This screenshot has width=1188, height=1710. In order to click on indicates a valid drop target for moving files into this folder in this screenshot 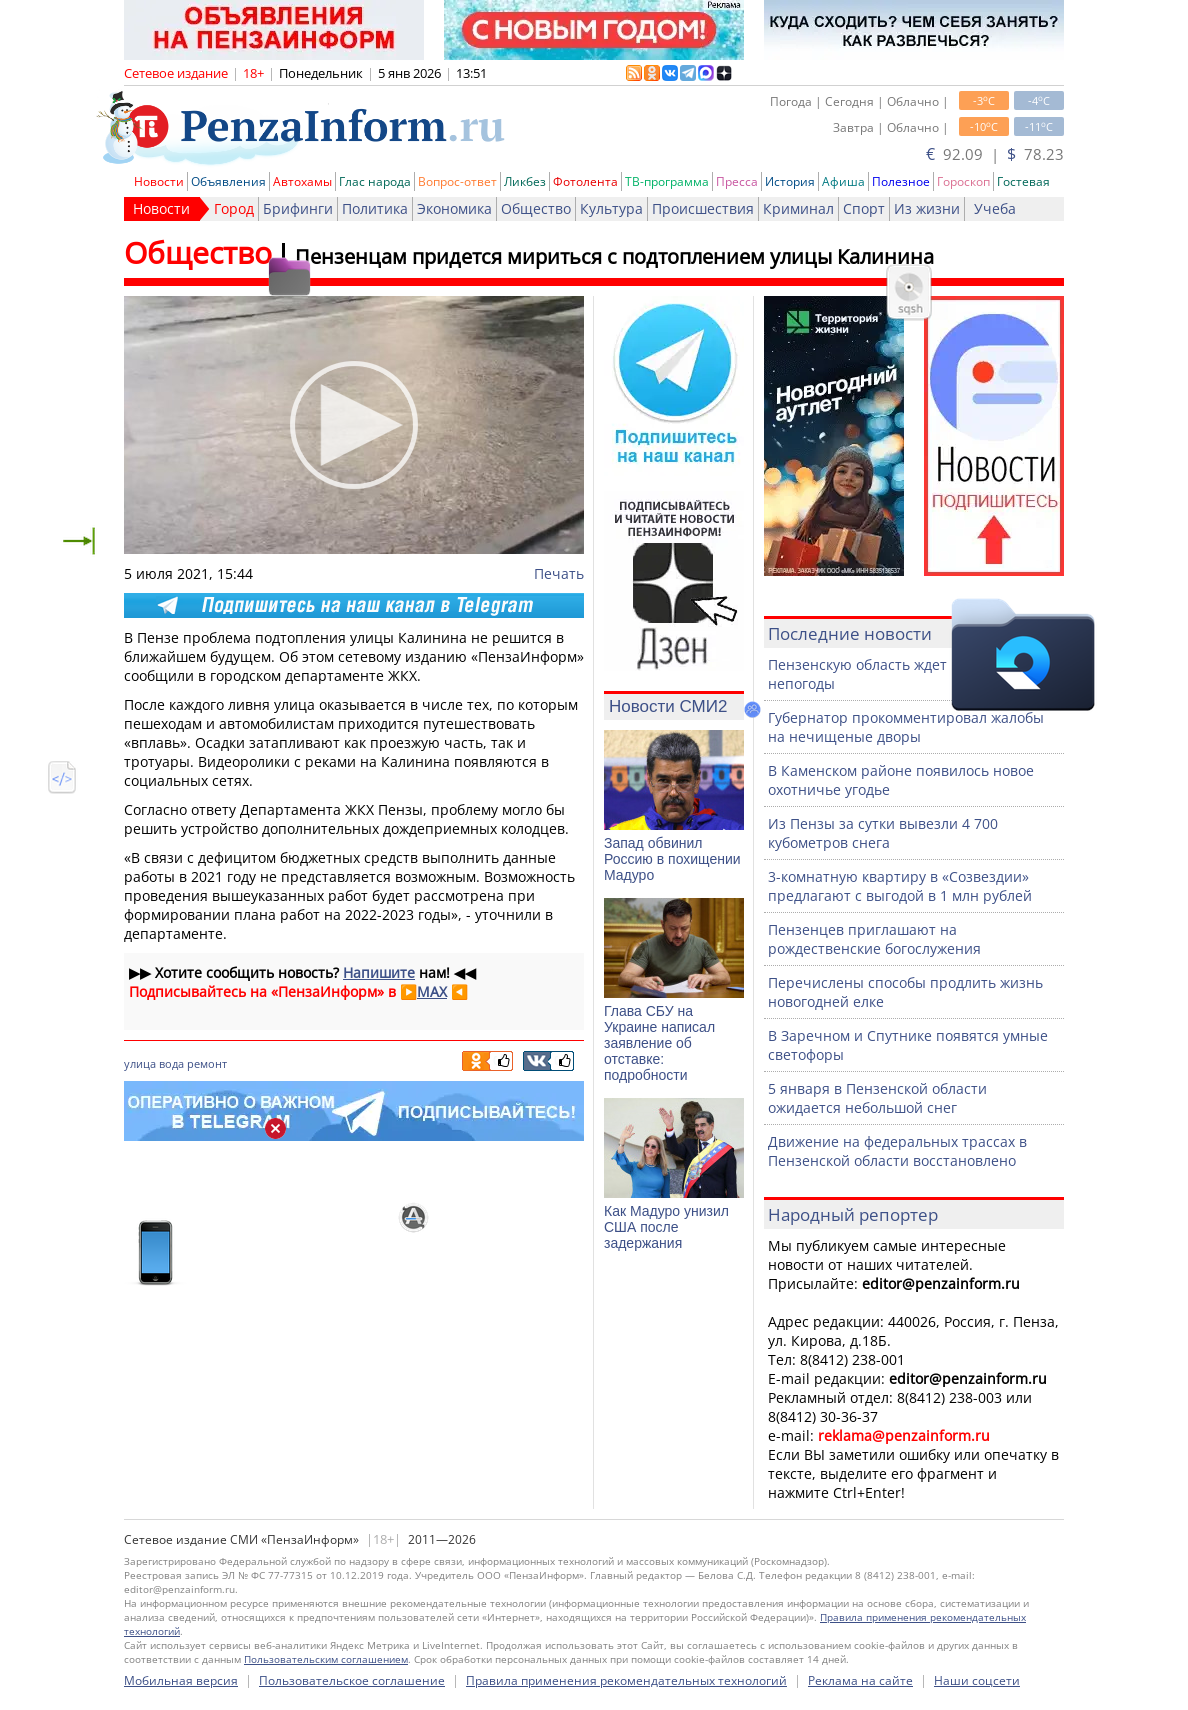, I will do `click(289, 276)`.